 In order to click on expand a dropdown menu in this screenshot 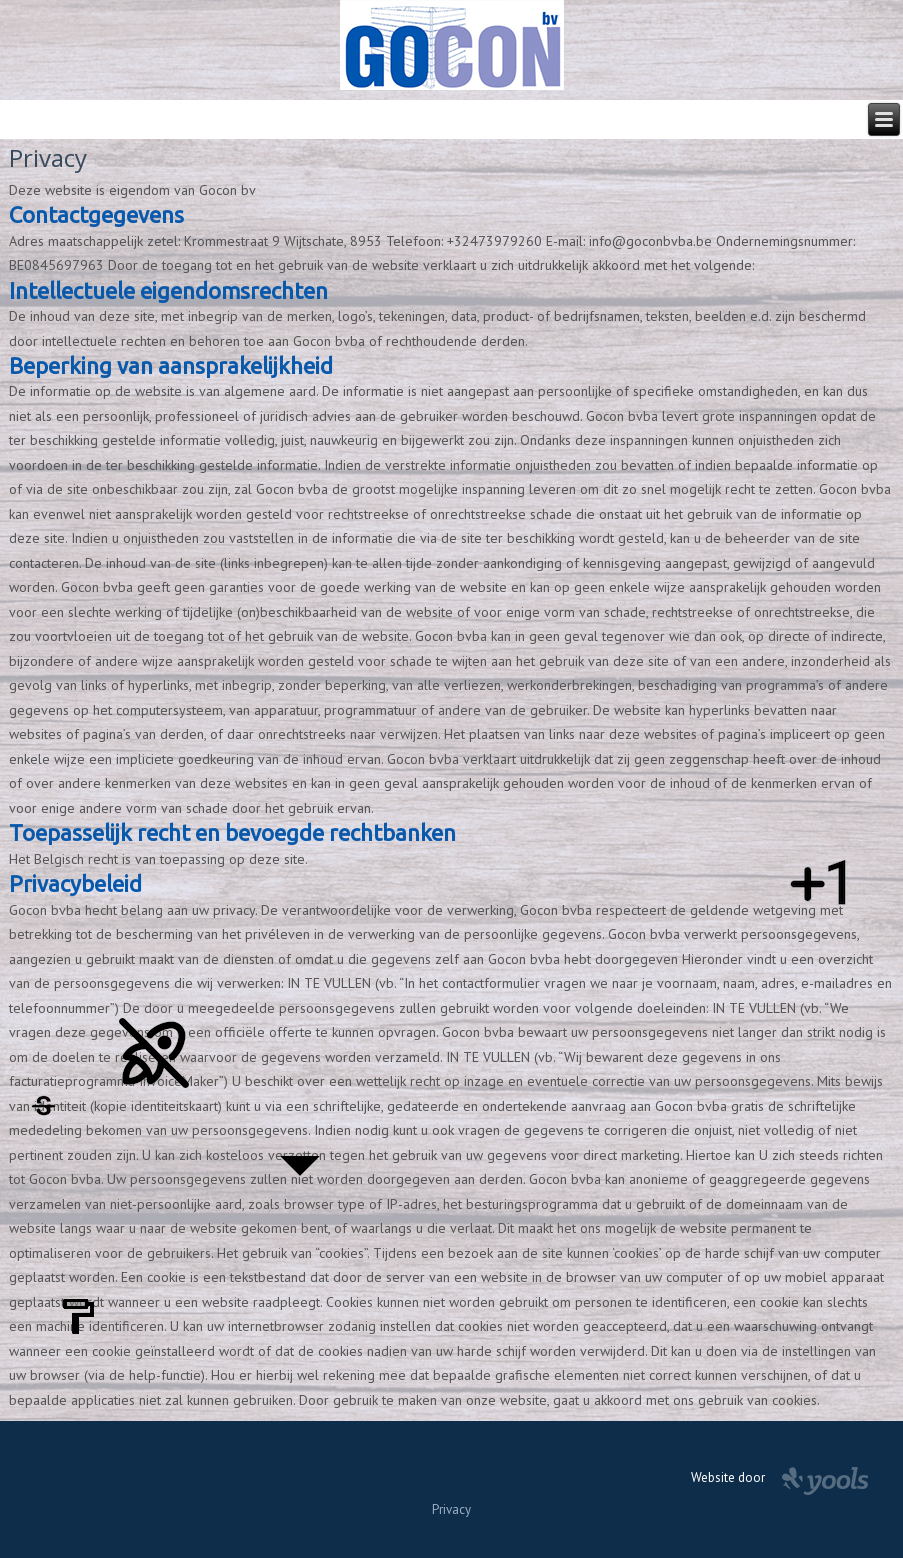, I will do `click(300, 1164)`.